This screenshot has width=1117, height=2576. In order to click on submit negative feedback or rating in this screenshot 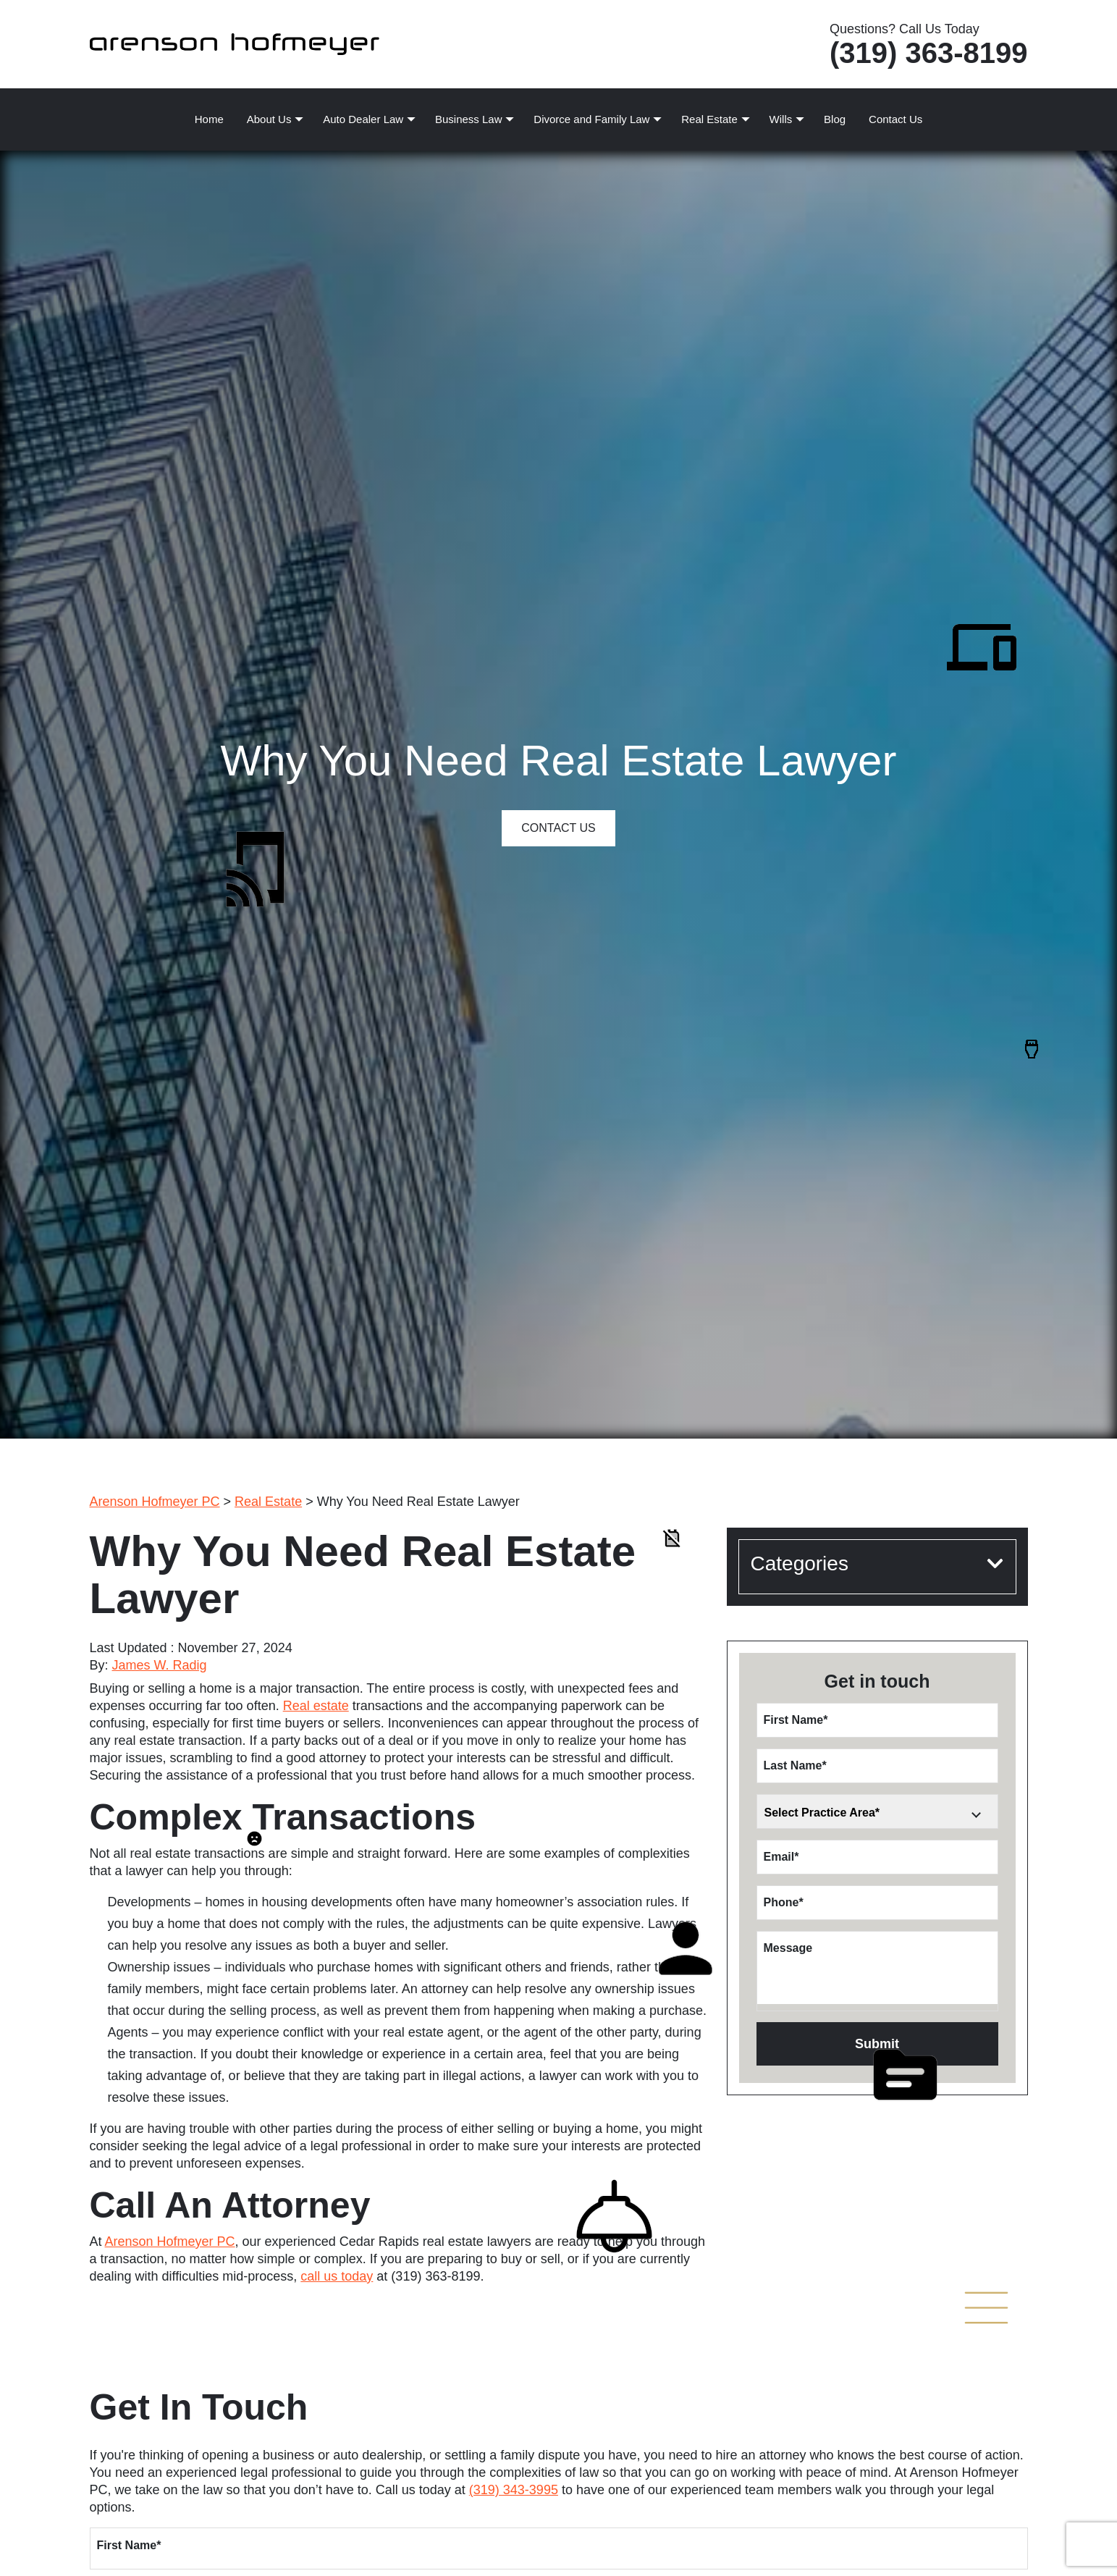, I will do `click(254, 1838)`.